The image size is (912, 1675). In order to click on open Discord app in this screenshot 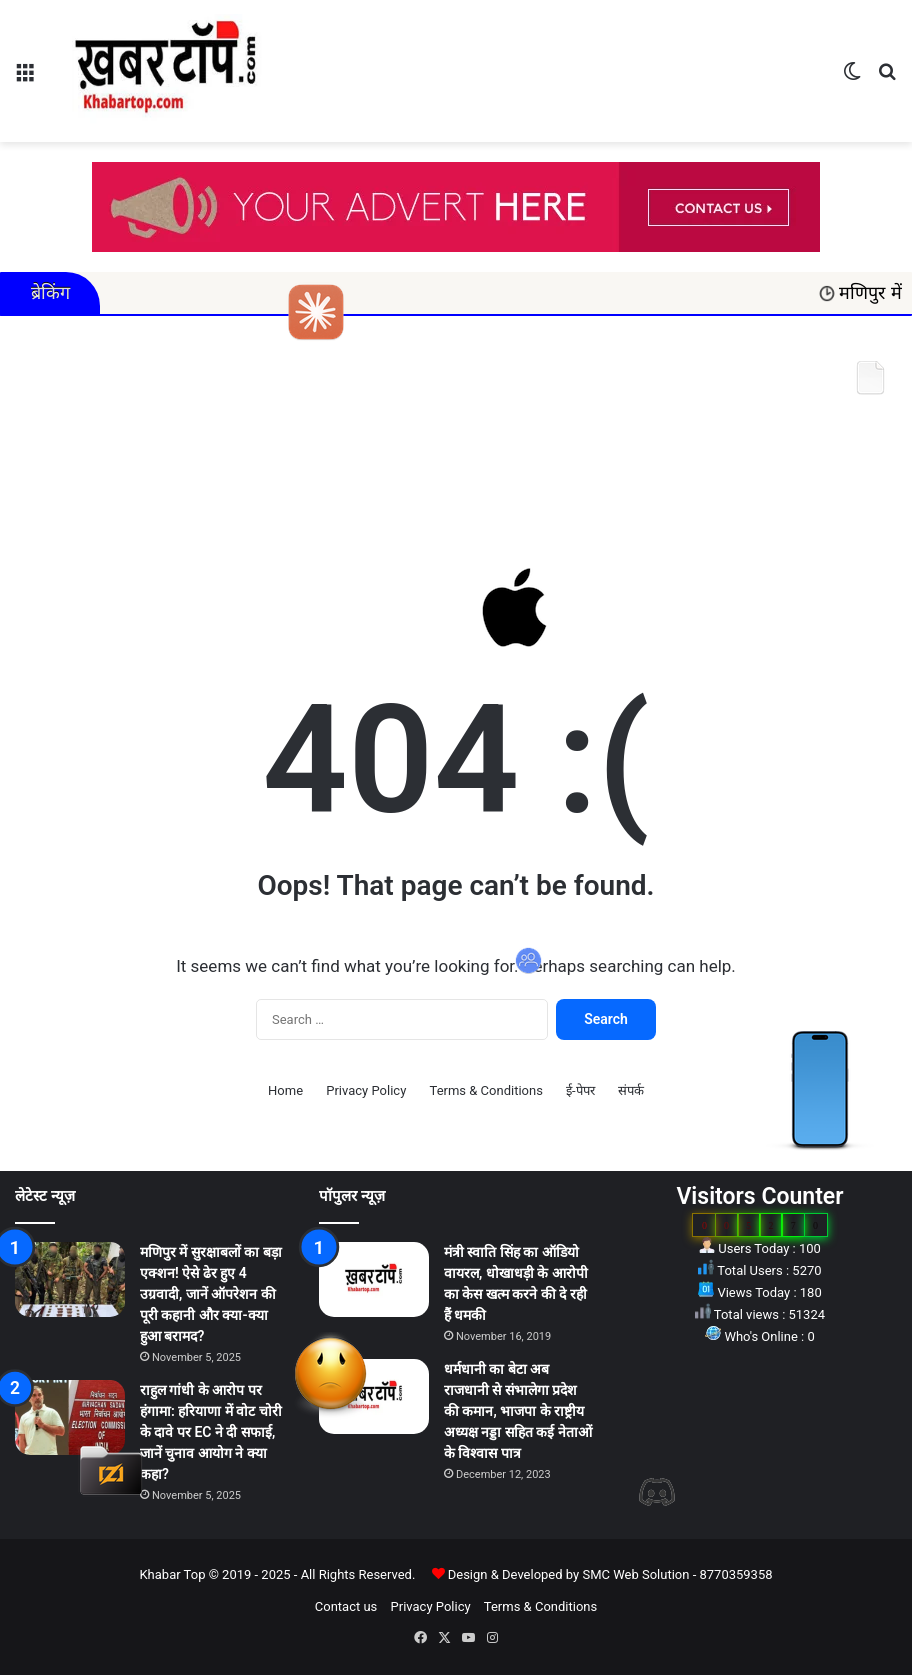, I will do `click(657, 1492)`.